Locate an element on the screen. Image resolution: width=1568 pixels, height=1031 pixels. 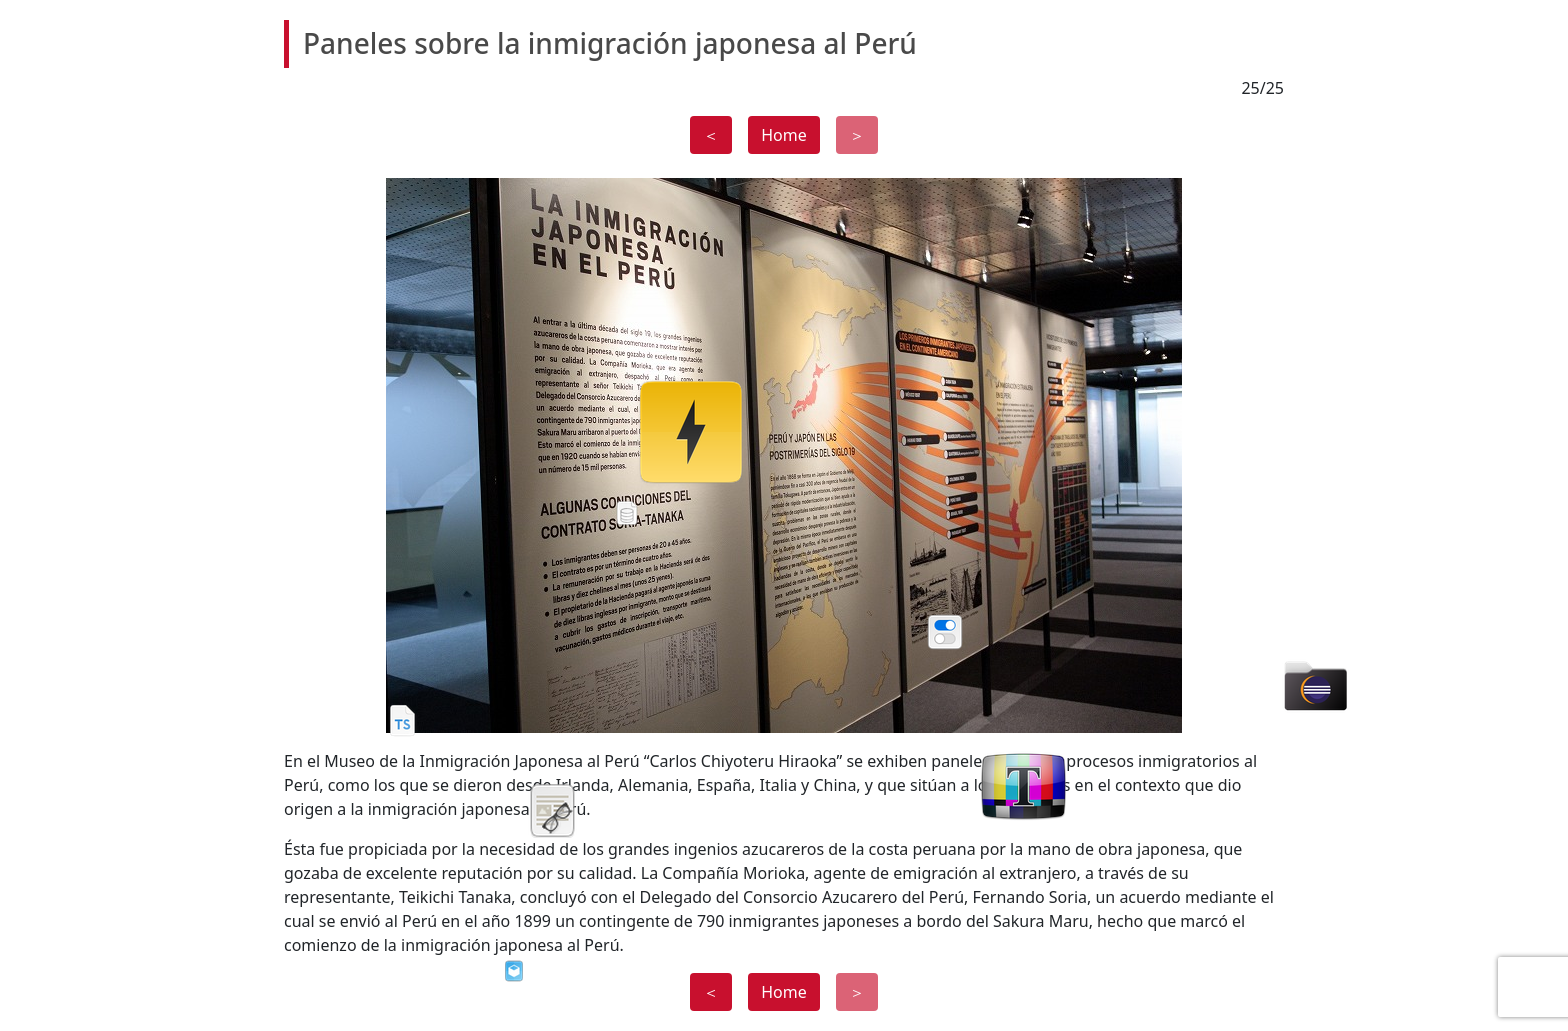
open eclipse IDE project folder is located at coordinates (1315, 687).